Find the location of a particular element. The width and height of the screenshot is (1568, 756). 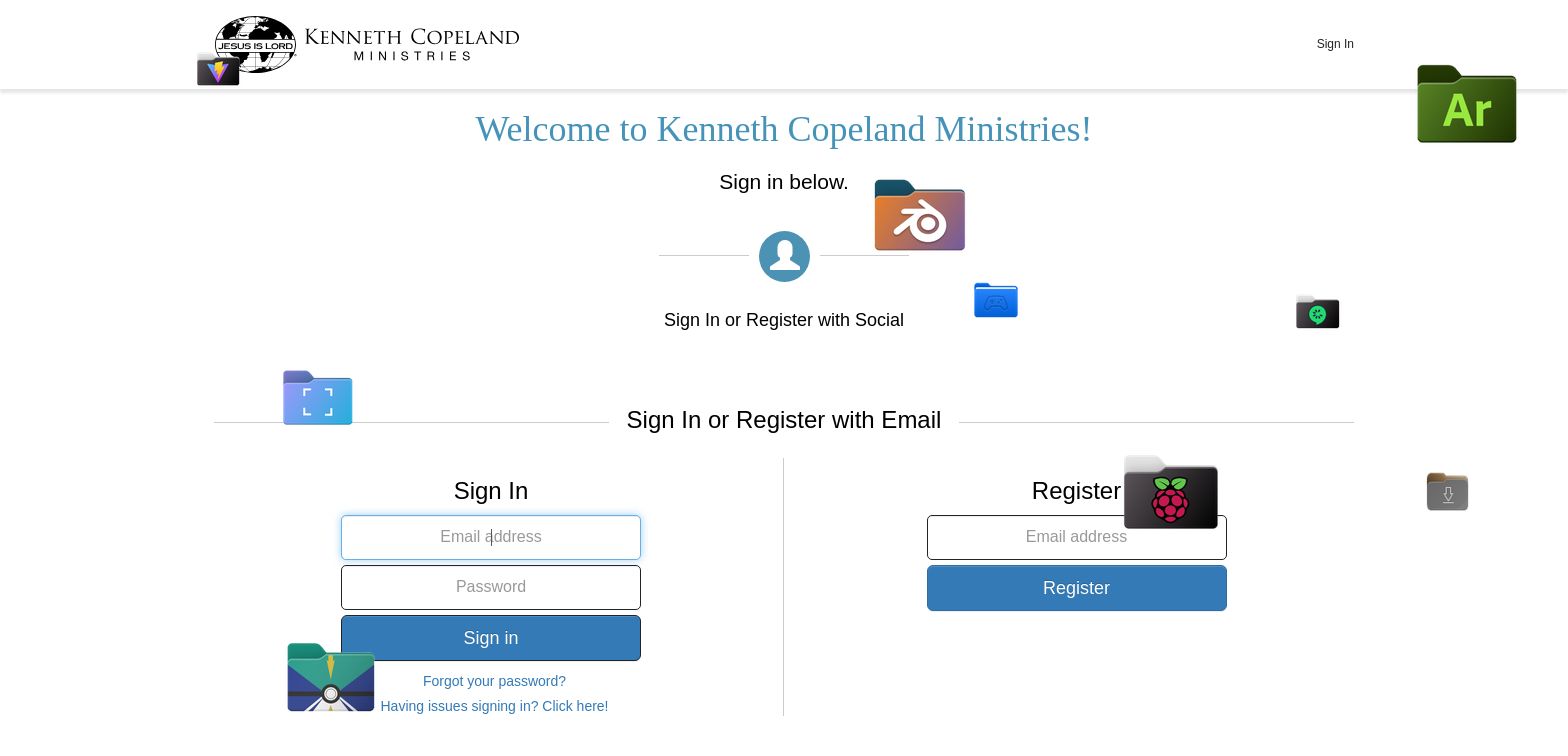

folder containing cucumber/gherkin test files is located at coordinates (1317, 312).